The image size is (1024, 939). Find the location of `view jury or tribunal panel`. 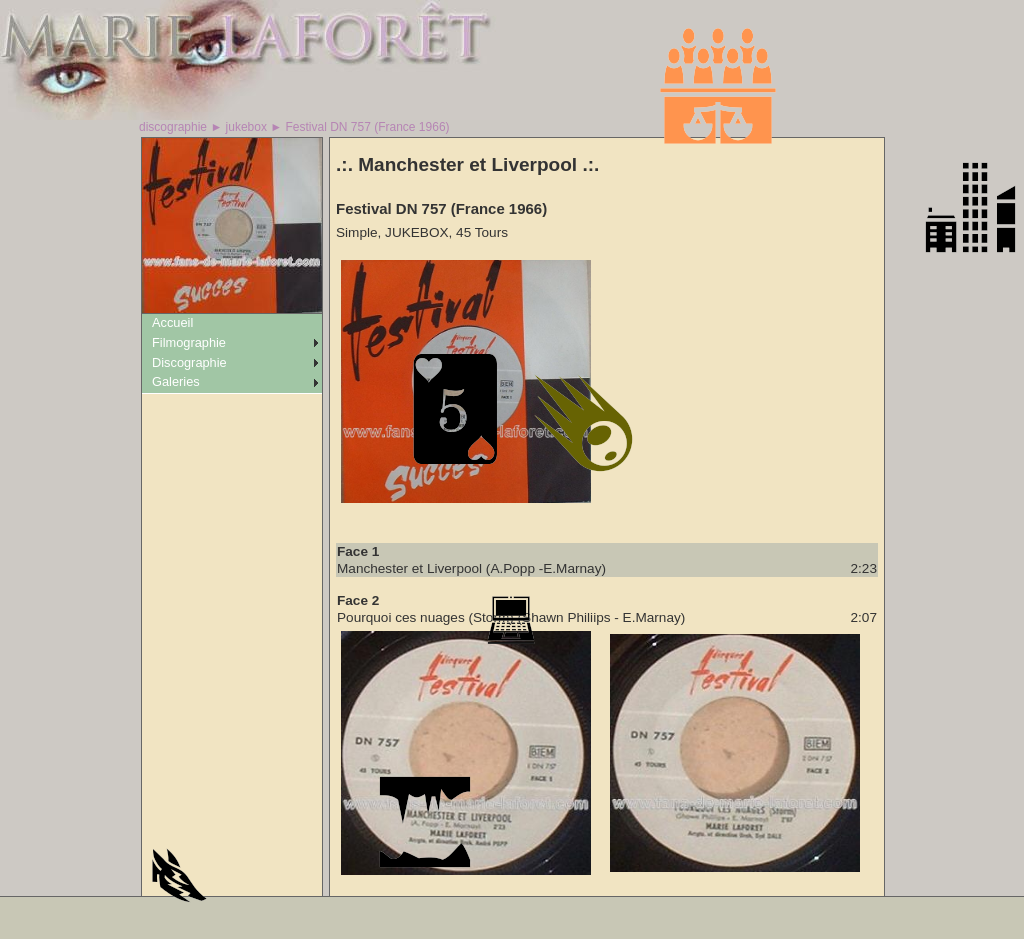

view jury or tribunal panel is located at coordinates (718, 86).